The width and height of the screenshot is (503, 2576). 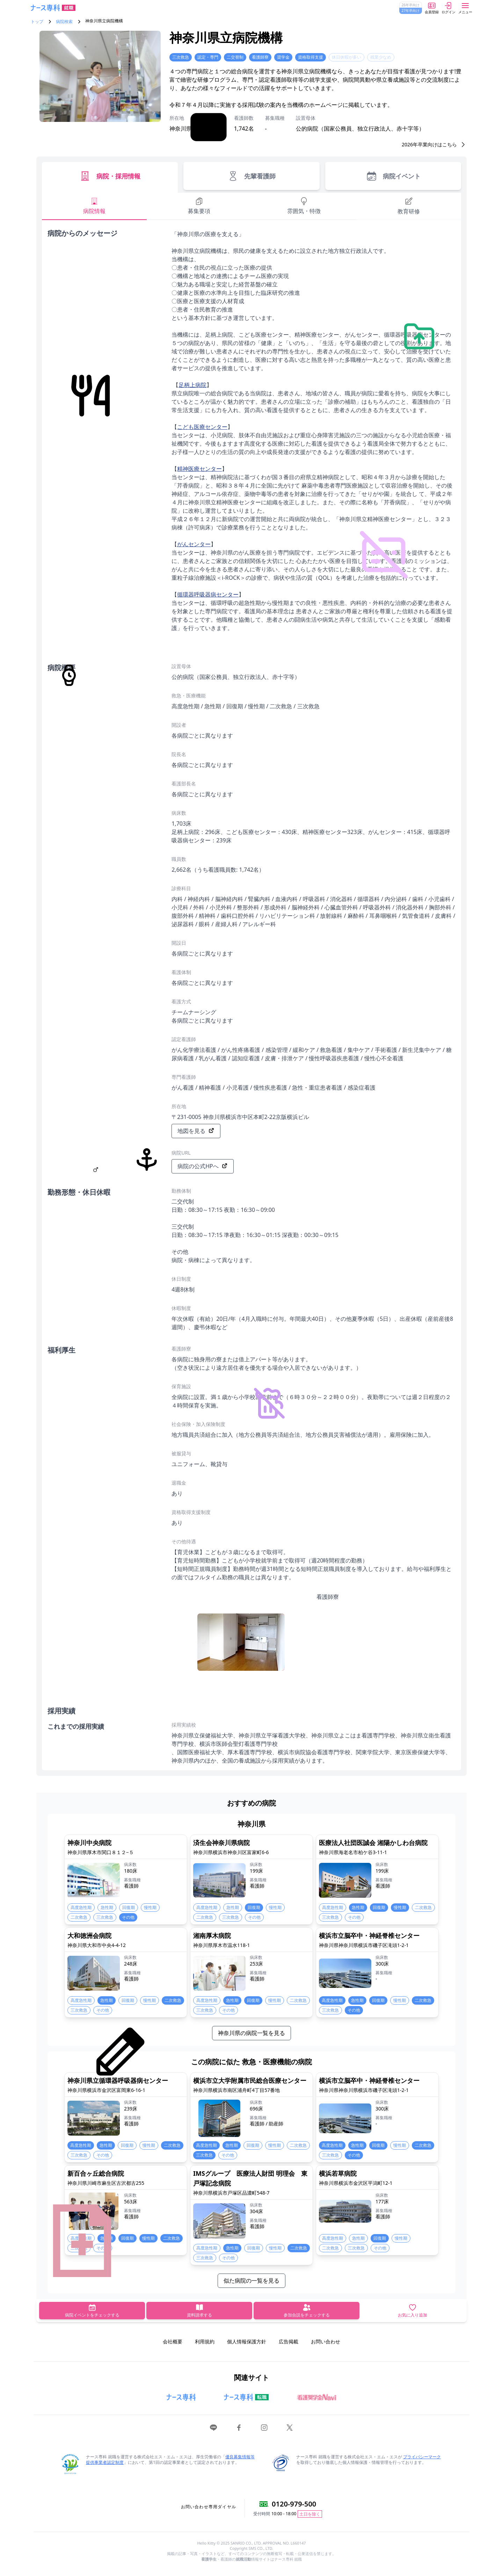 What do you see at coordinates (147, 1159) in the screenshot?
I see `anchor link to a specific section on a page` at bounding box center [147, 1159].